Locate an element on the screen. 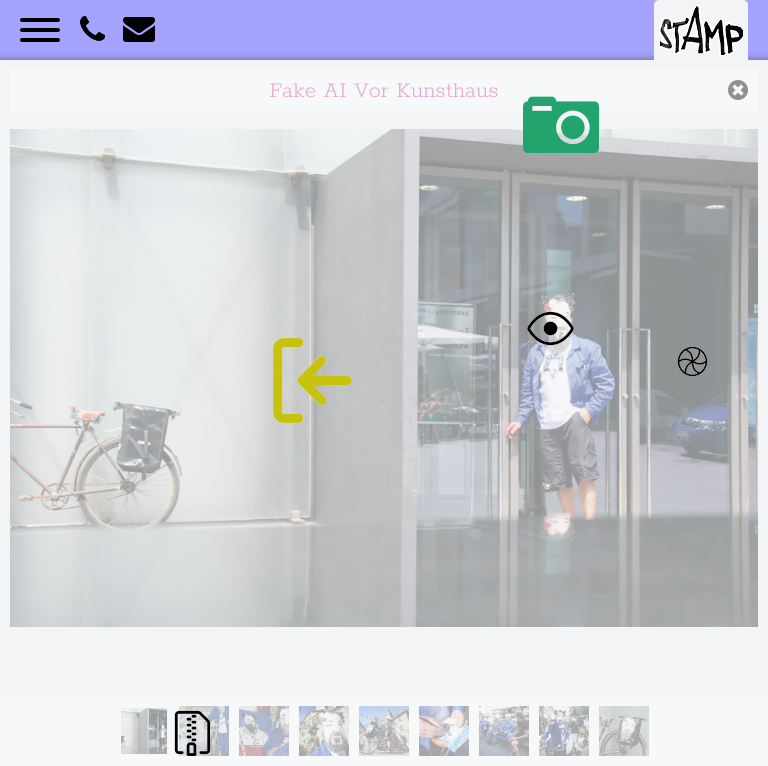 The width and height of the screenshot is (768, 766). indicates content is loading is located at coordinates (692, 361).